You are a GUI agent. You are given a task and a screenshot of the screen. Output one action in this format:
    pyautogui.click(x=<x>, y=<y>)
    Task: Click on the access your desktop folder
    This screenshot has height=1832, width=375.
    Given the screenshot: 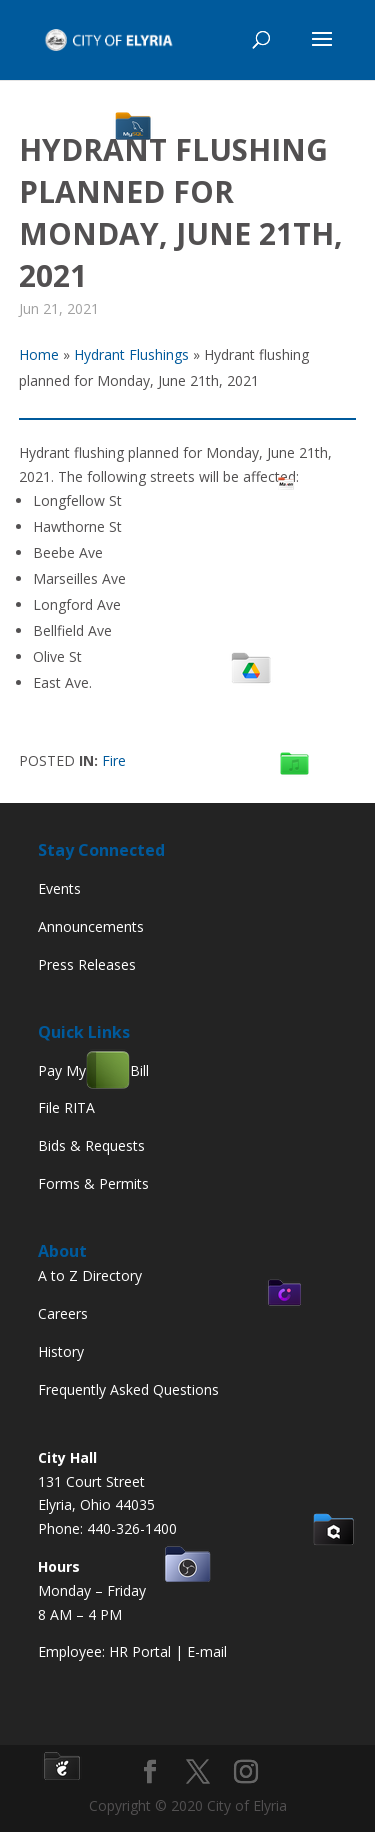 What is the action you would take?
    pyautogui.click(x=108, y=1069)
    